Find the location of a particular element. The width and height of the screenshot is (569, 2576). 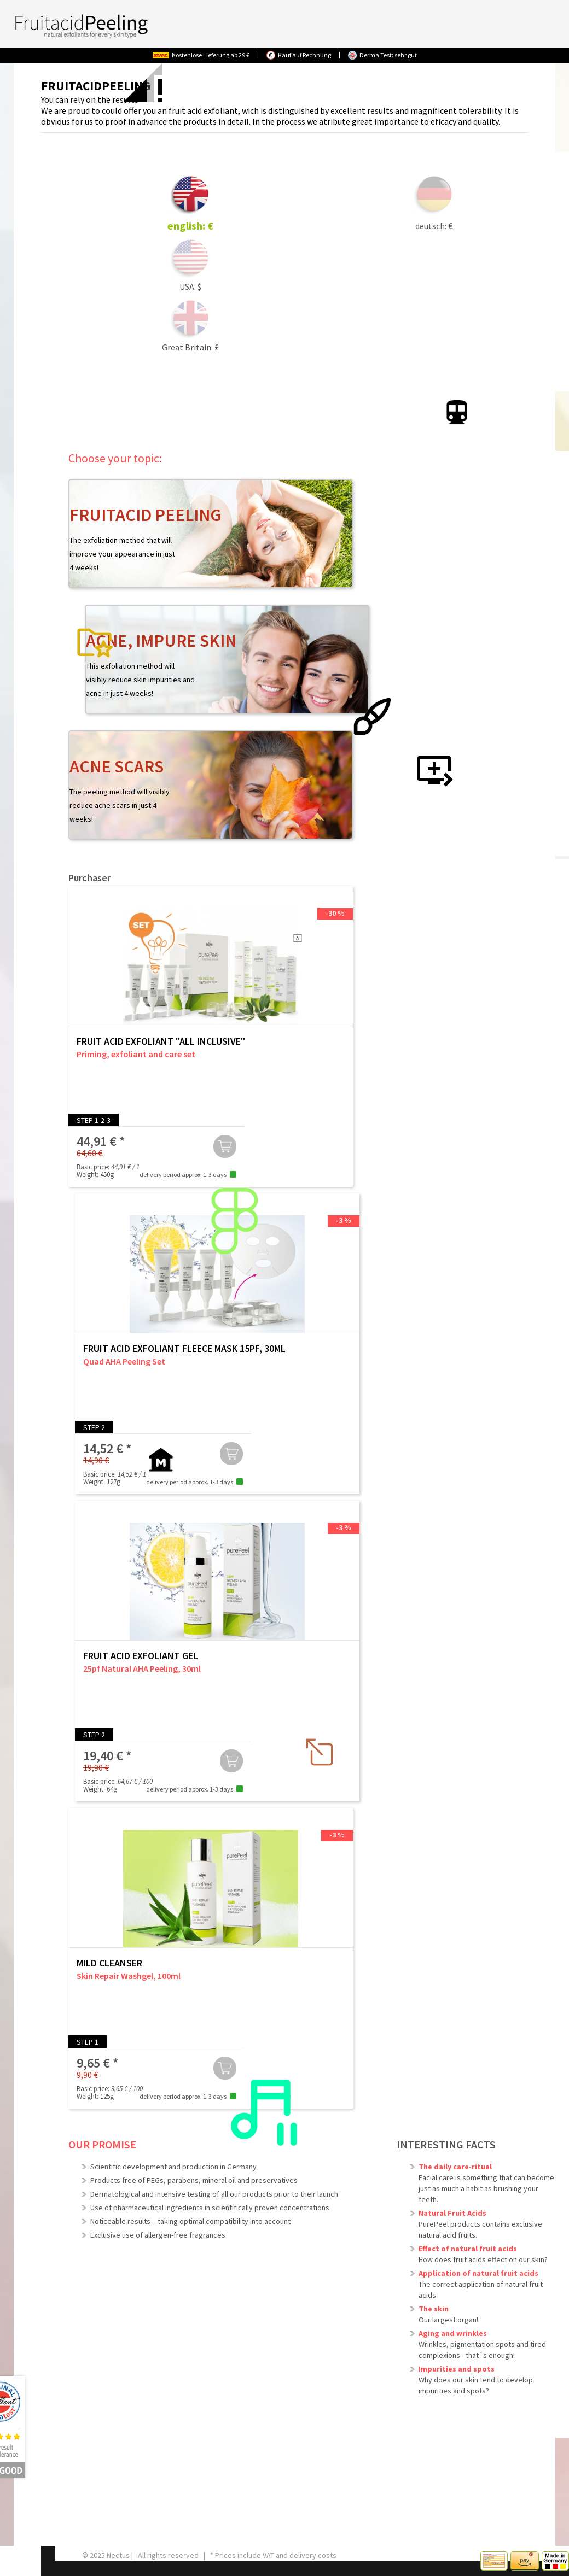

select or input the number six is located at coordinates (298, 938).